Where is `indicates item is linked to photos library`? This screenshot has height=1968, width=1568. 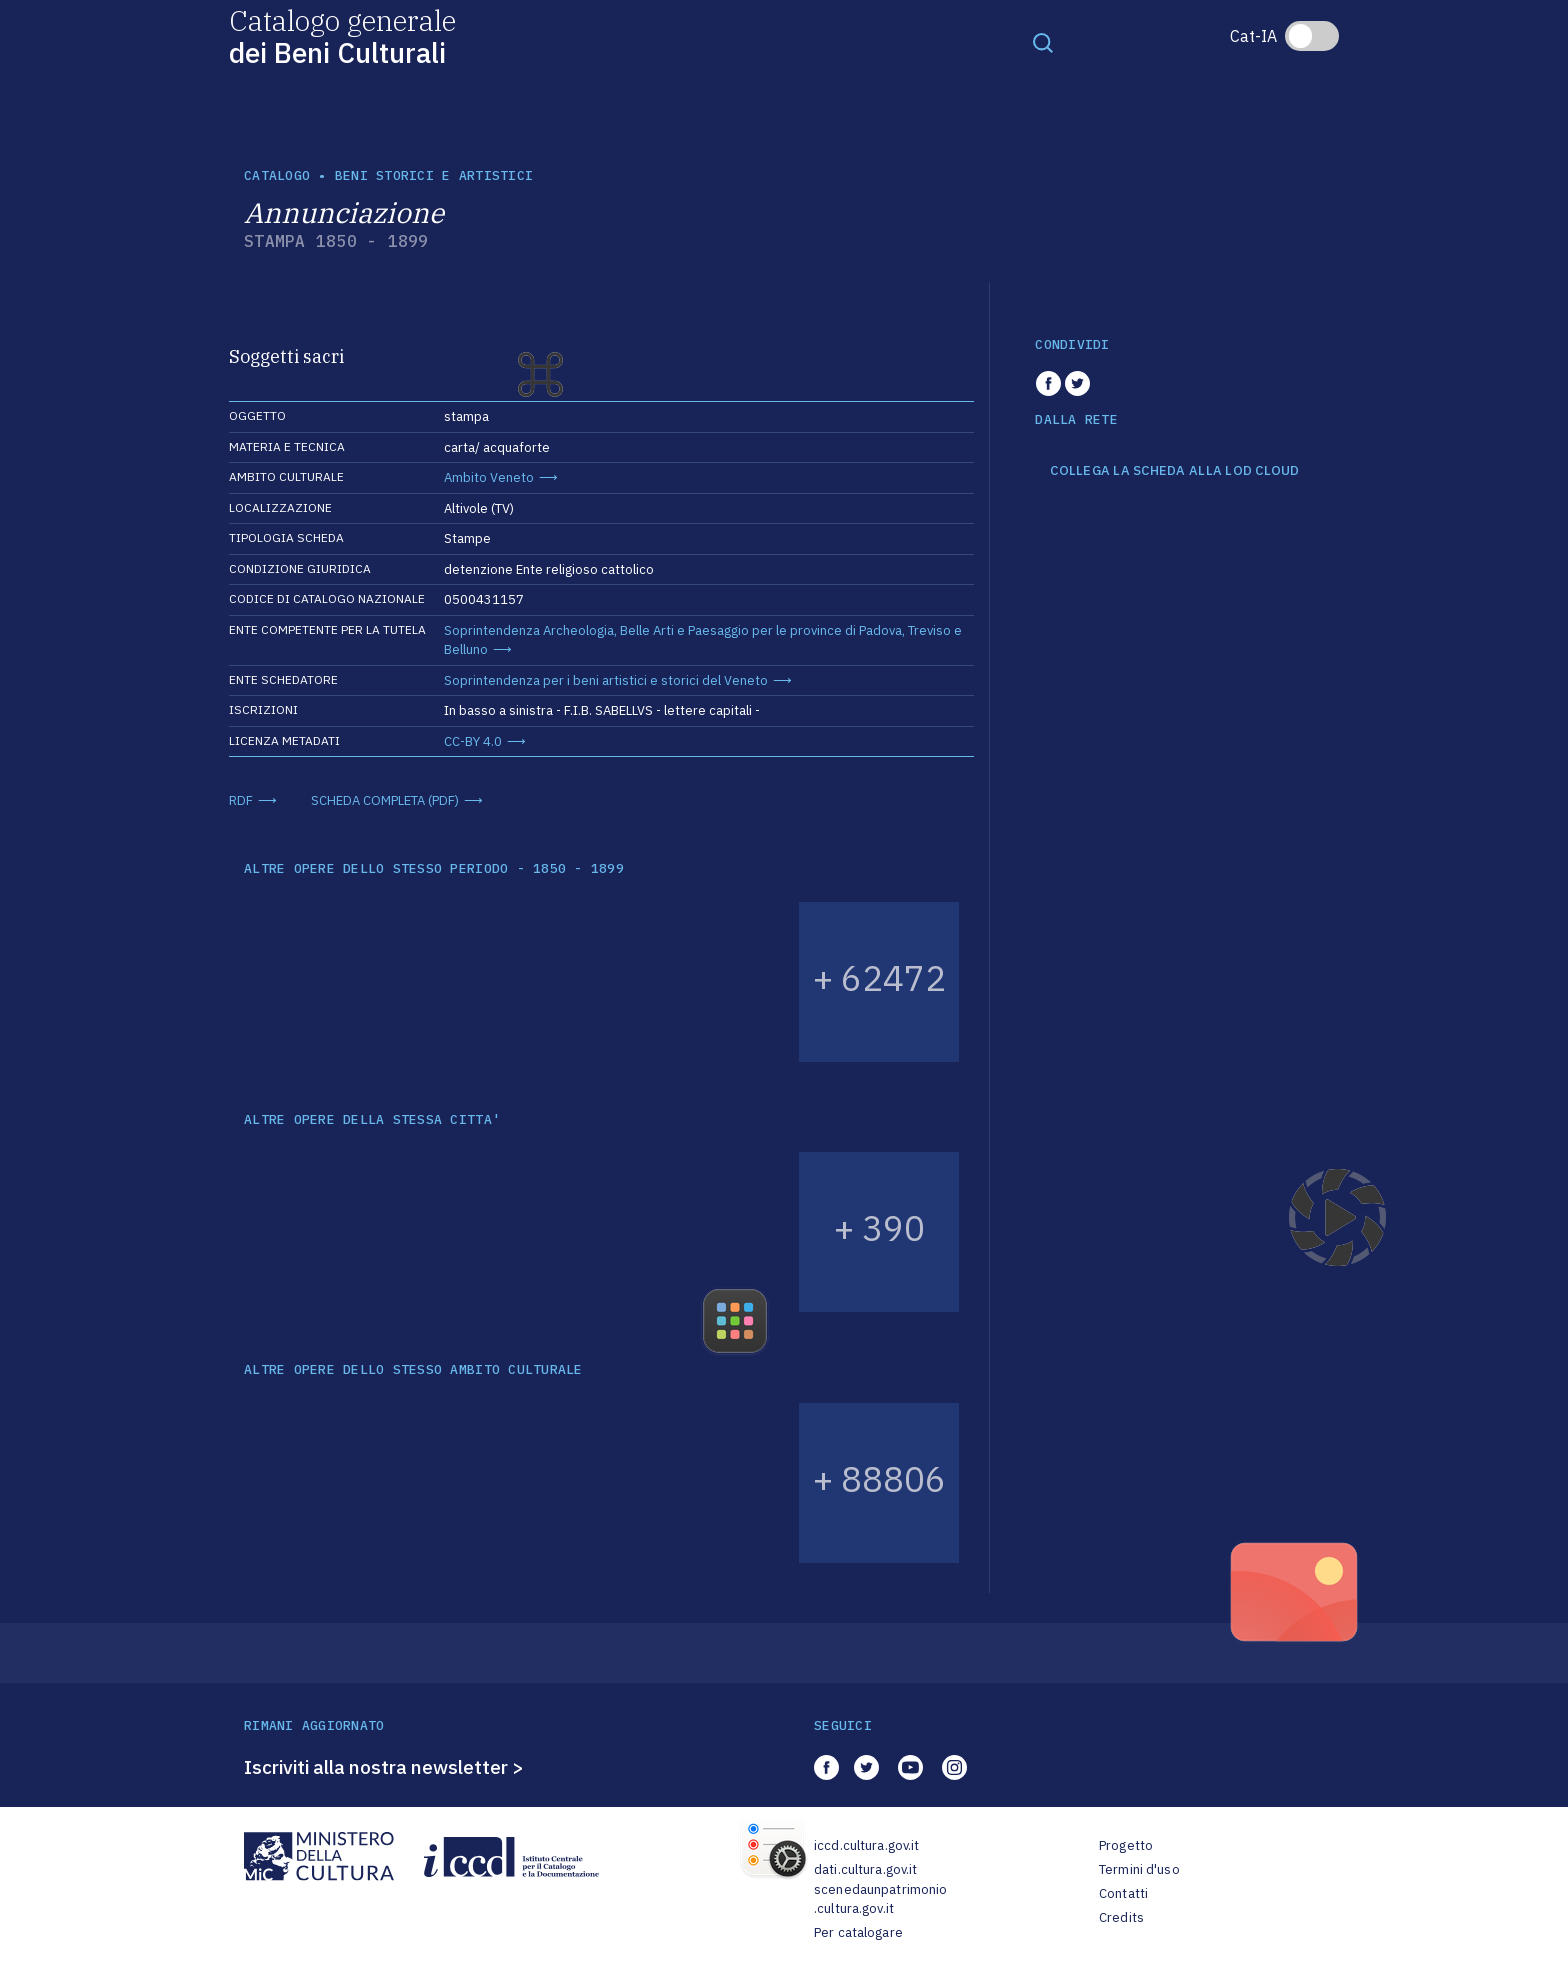
indicates item is linked to photos library is located at coordinates (1294, 1592).